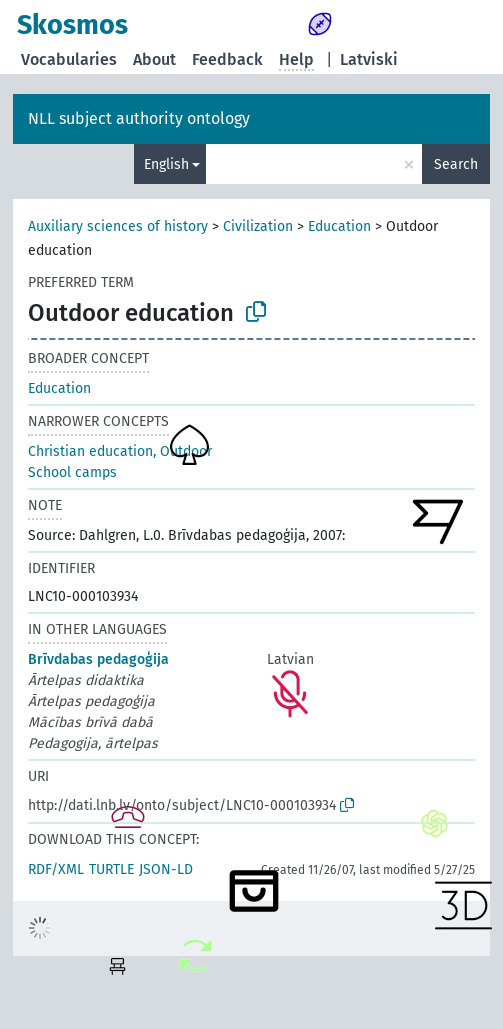  I want to click on flag or bookmark an item, so click(436, 519).